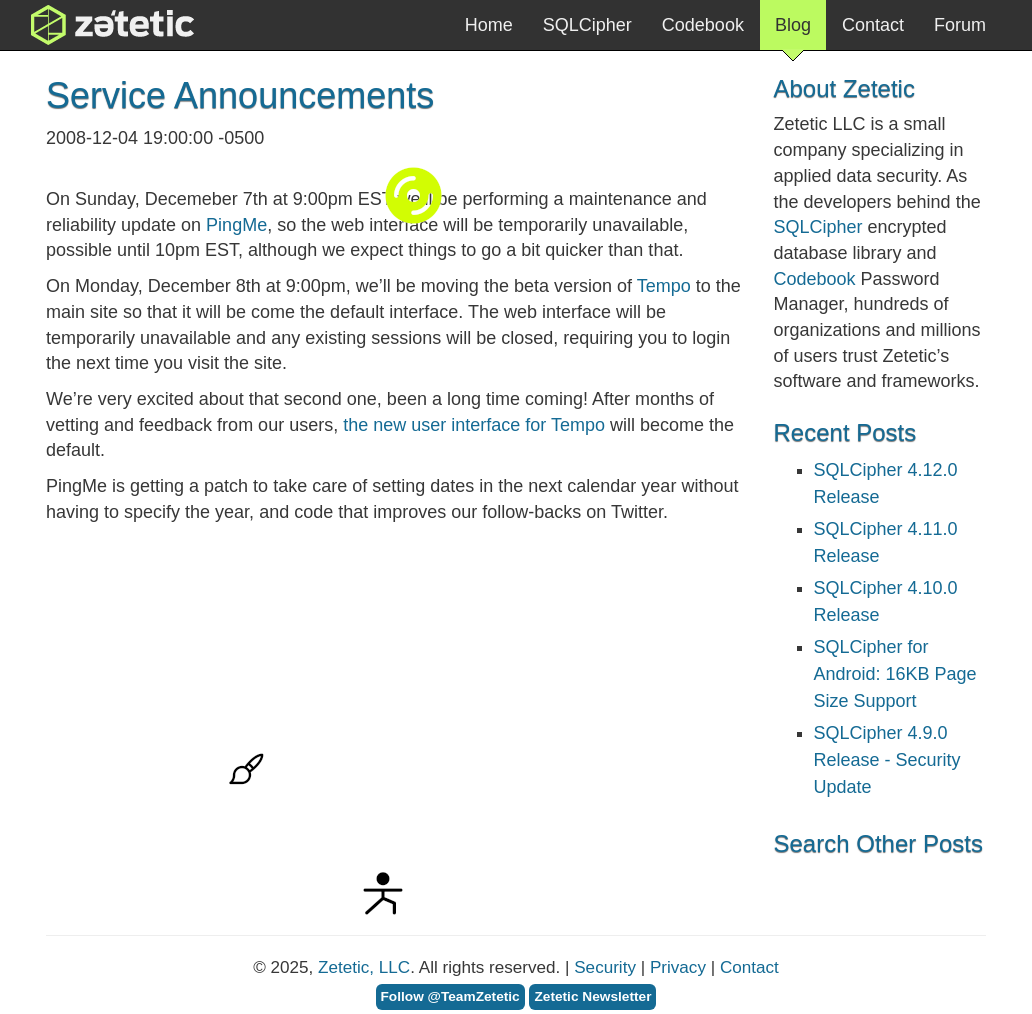 The image size is (1032, 1014). What do you see at coordinates (413, 195) in the screenshot?
I see `play music or audio content` at bounding box center [413, 195].